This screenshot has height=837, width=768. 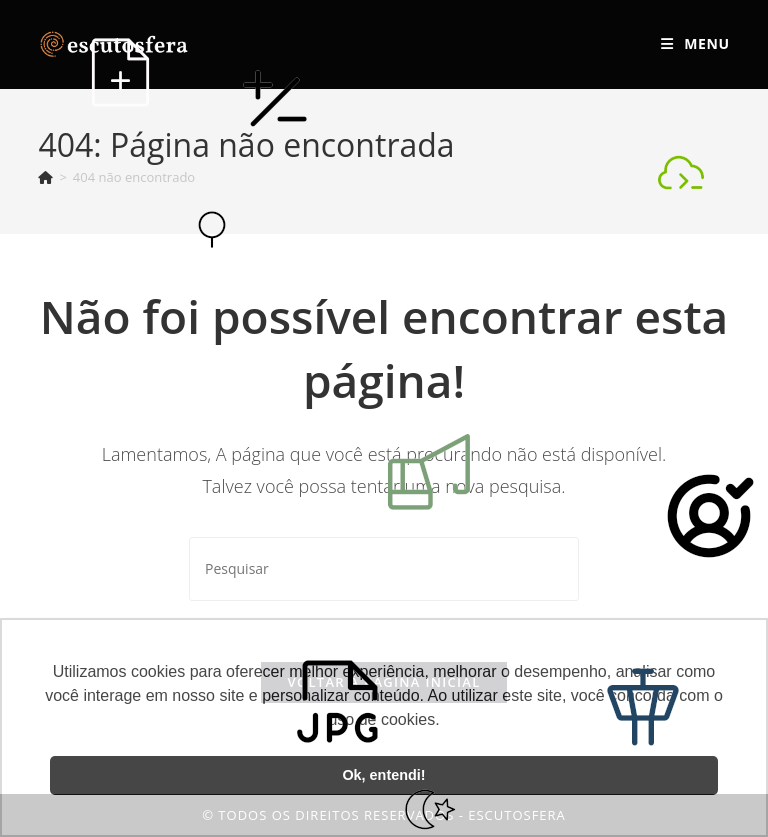 I want to click on view or open a JPG image file, so click(x=340, y=705).